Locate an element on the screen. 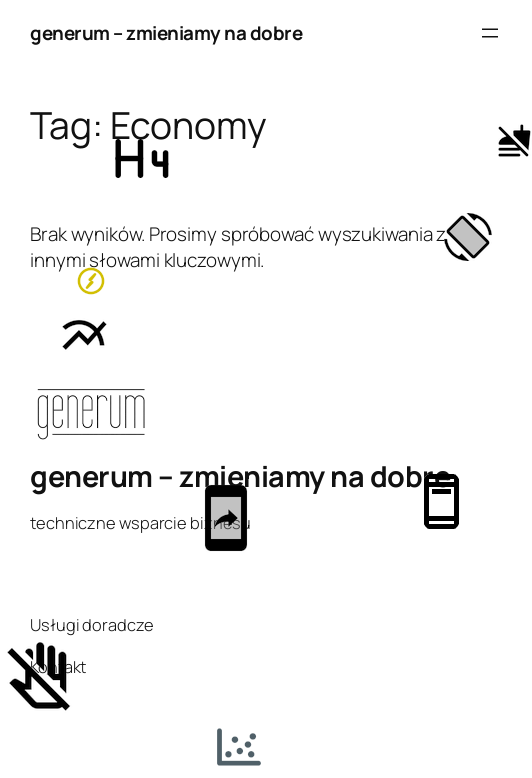 Image resolution: width=532 pixels, height=778 pixels. indicates food or eating is not allowed is located at coordinates (514, 140).